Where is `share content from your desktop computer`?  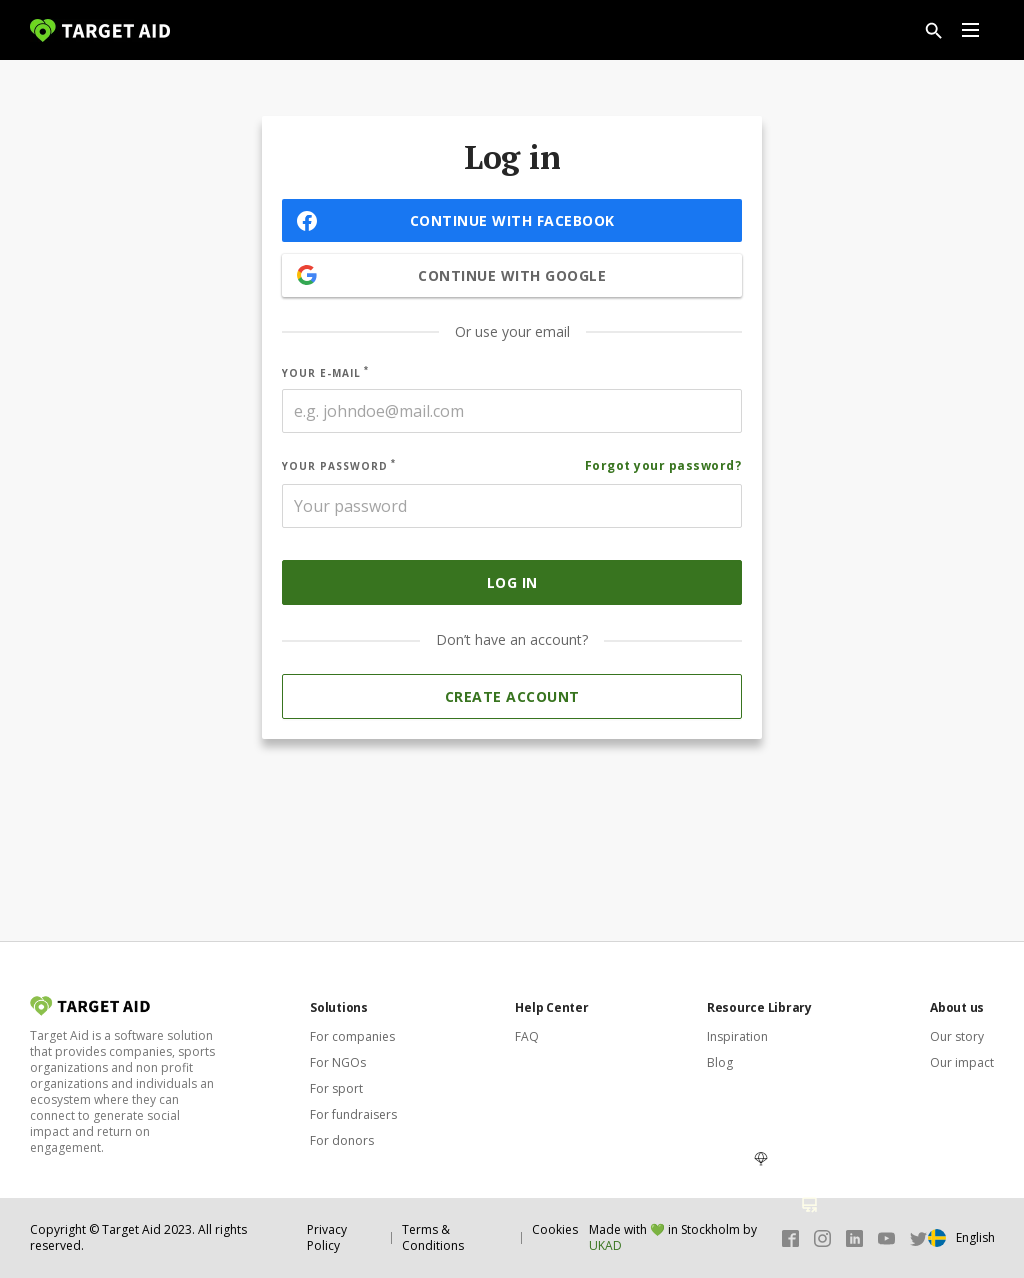 share content from your desktop computer is located at coordinates (809, 1204).